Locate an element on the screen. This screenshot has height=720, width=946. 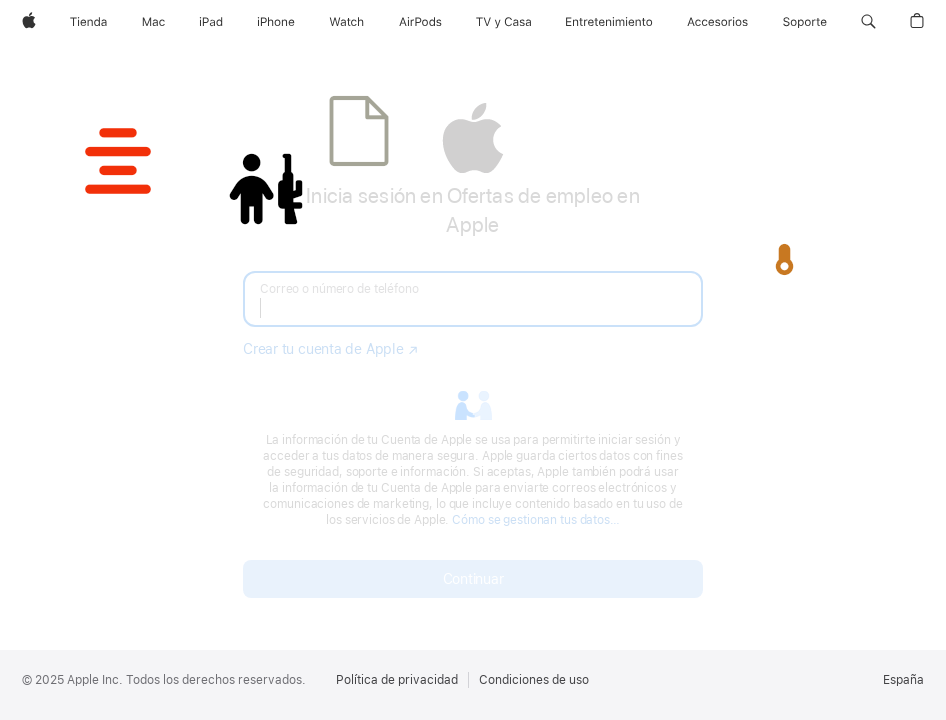
center align text is located at coordinates (118, 161).